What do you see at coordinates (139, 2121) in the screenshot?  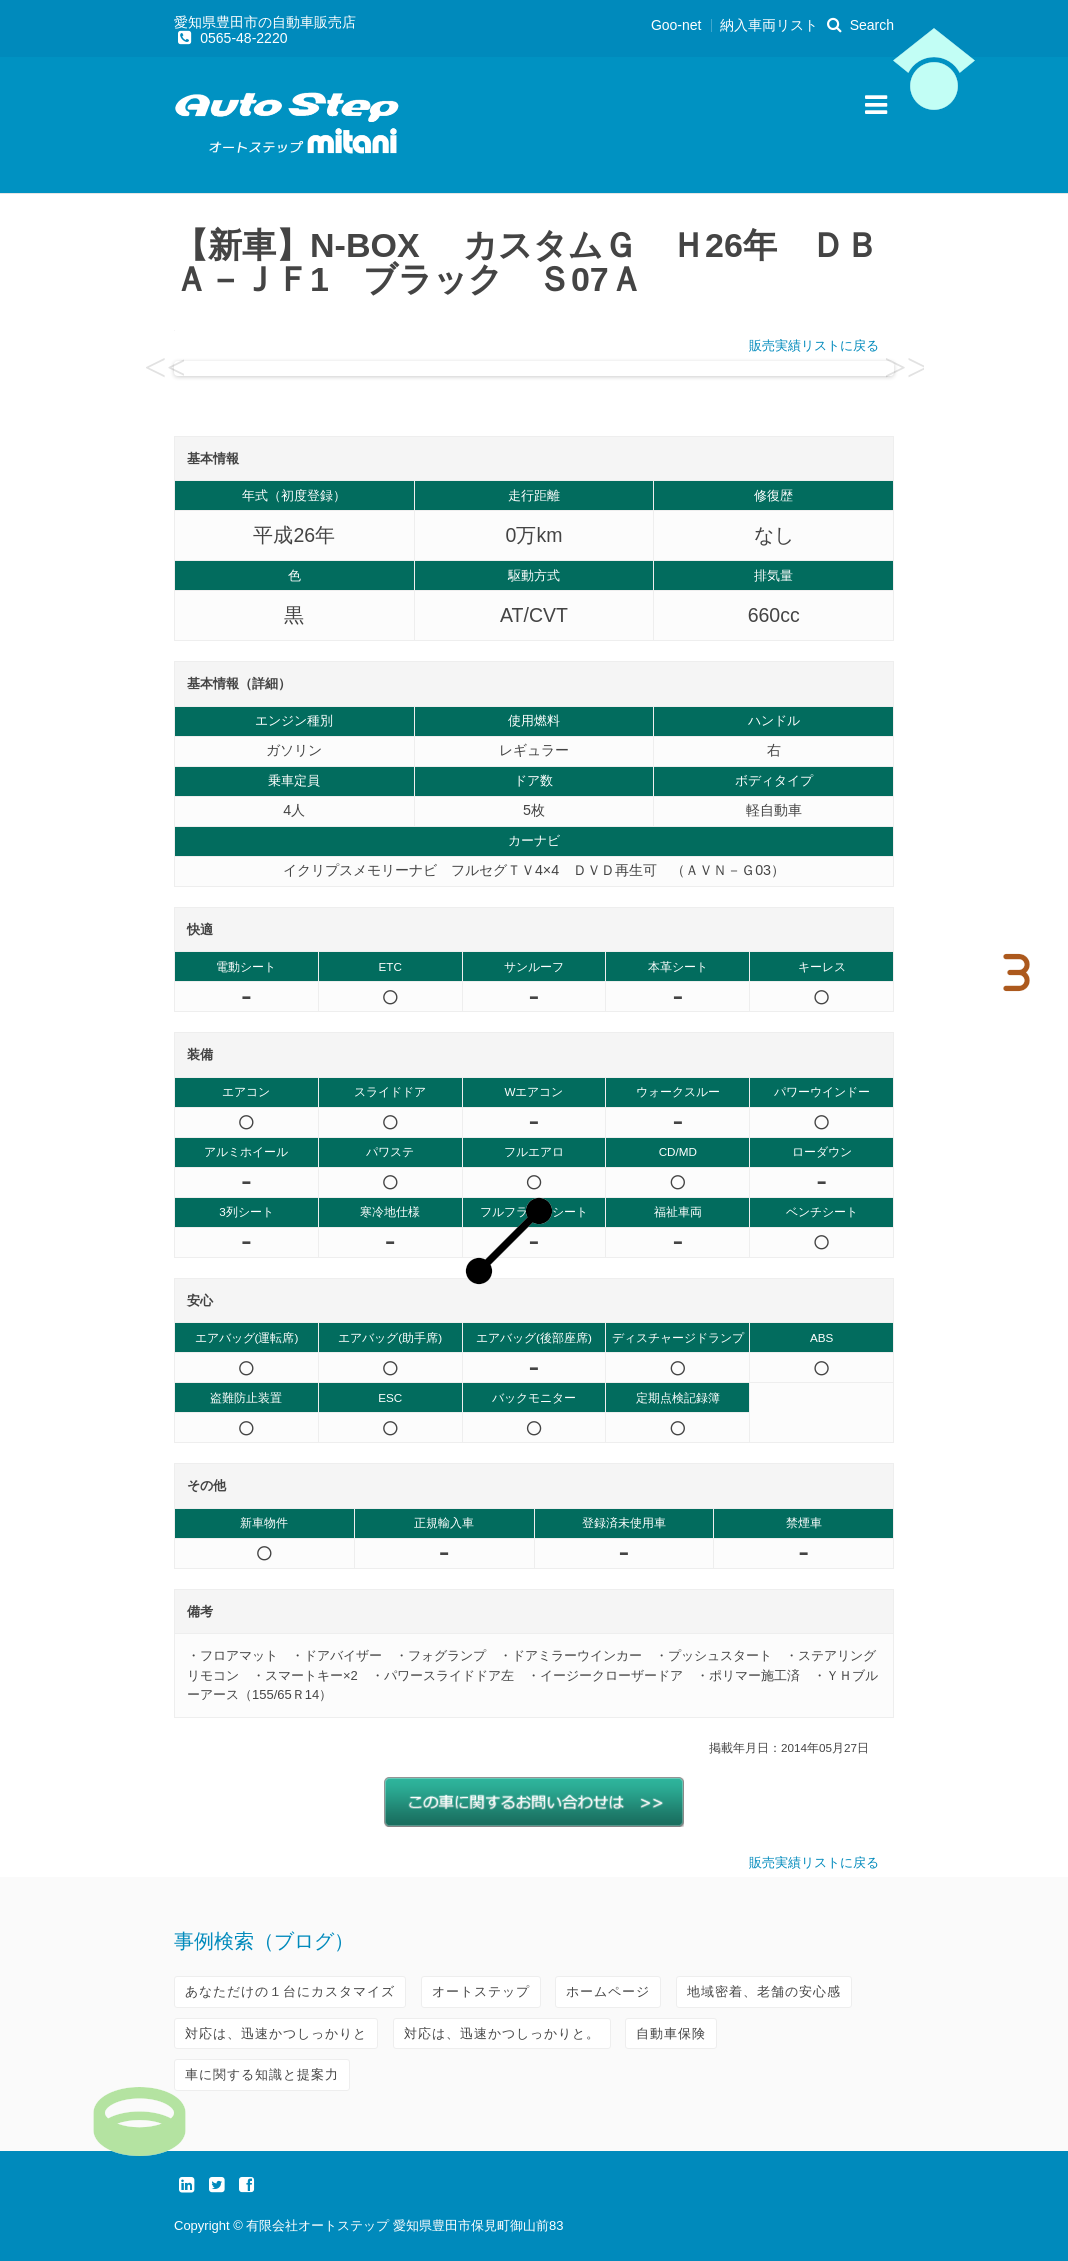 I see `indicates a ring or jewelry item` at bounding box center [139, 2121].